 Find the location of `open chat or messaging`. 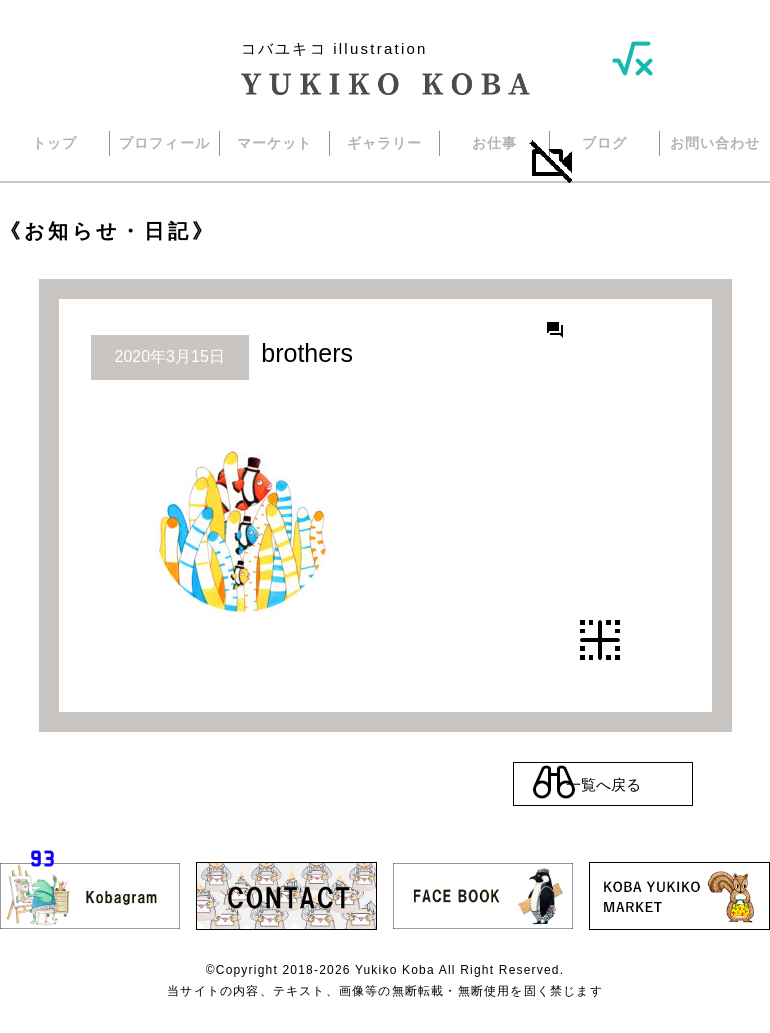

open chat or messaging is located at coordinates (555, 330).